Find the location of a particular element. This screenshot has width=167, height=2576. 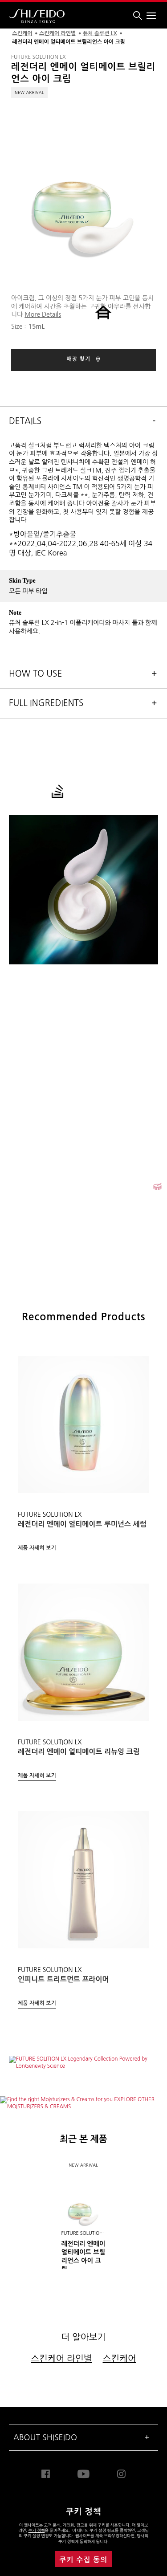

link to stack overflow developer community is located at coordinates (57, 792).